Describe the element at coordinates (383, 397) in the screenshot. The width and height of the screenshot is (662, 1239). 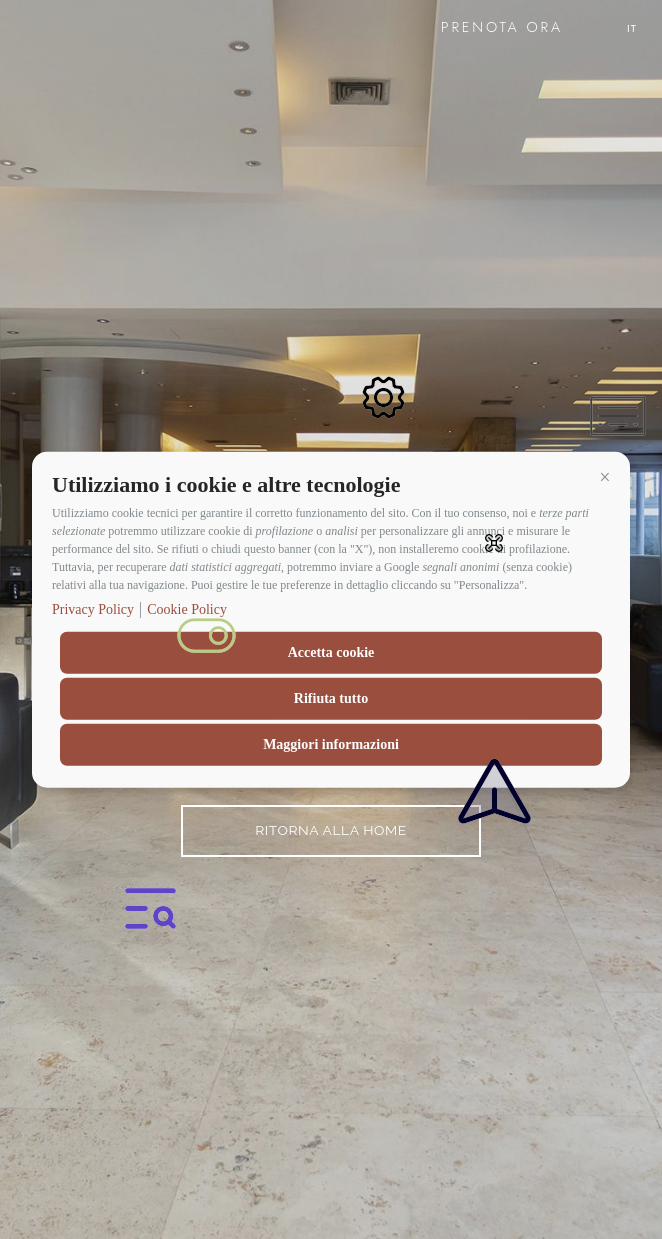
I see `open settings` at that location.